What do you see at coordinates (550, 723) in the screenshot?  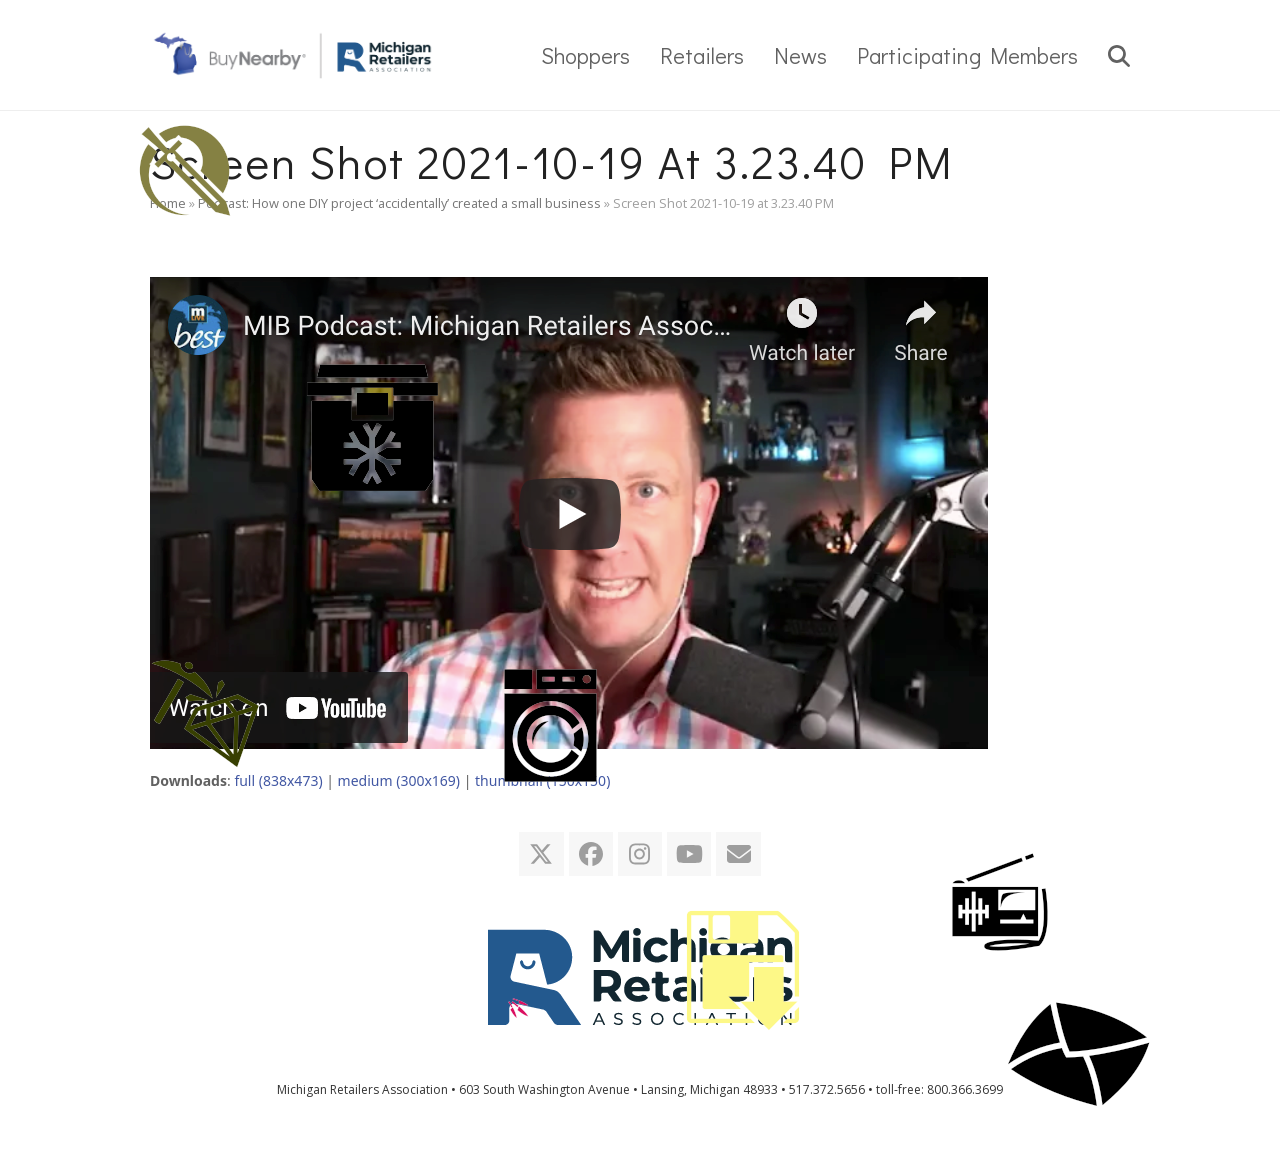 I see `access laundry or appliance controls` at bounding box center [550, 723].